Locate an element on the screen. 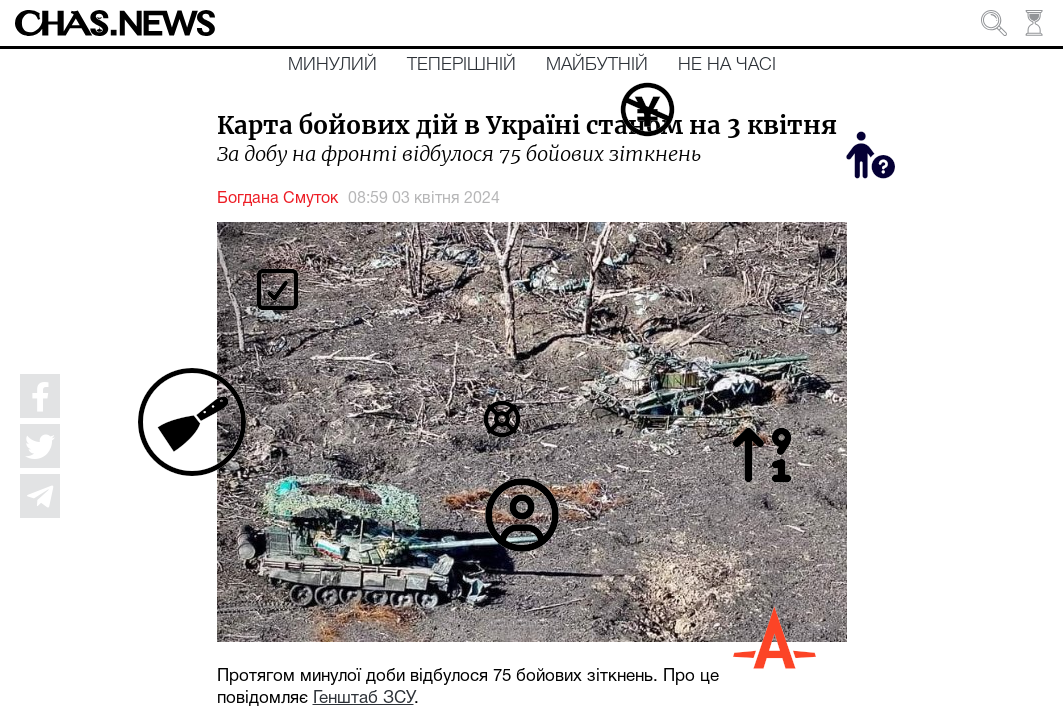  access help or support about user accounts is located at coordinates (869, 155).